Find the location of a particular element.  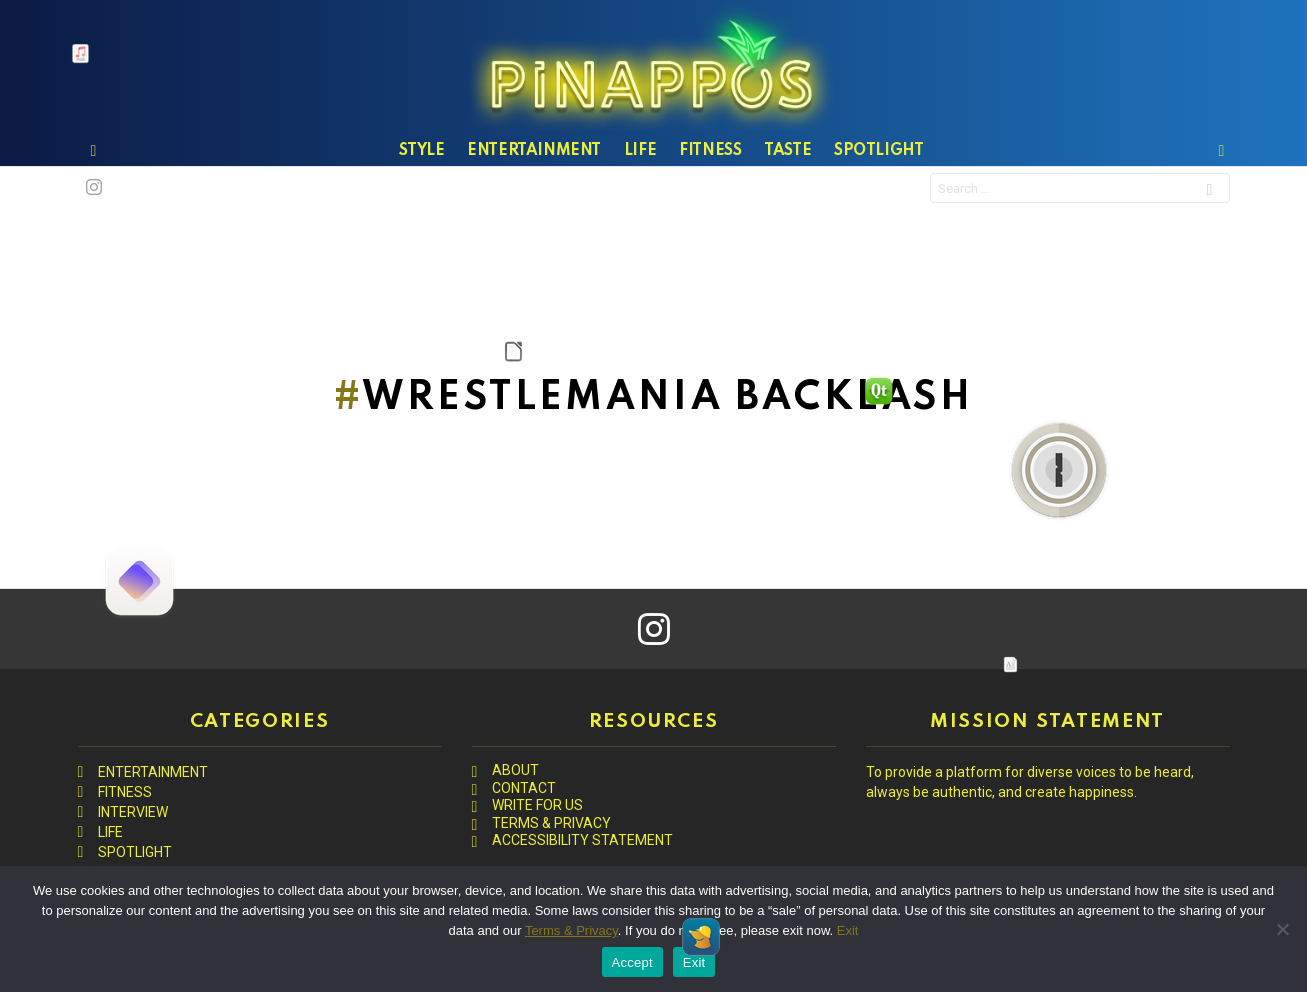

a midi audio file is located at coordinates (80, 53).